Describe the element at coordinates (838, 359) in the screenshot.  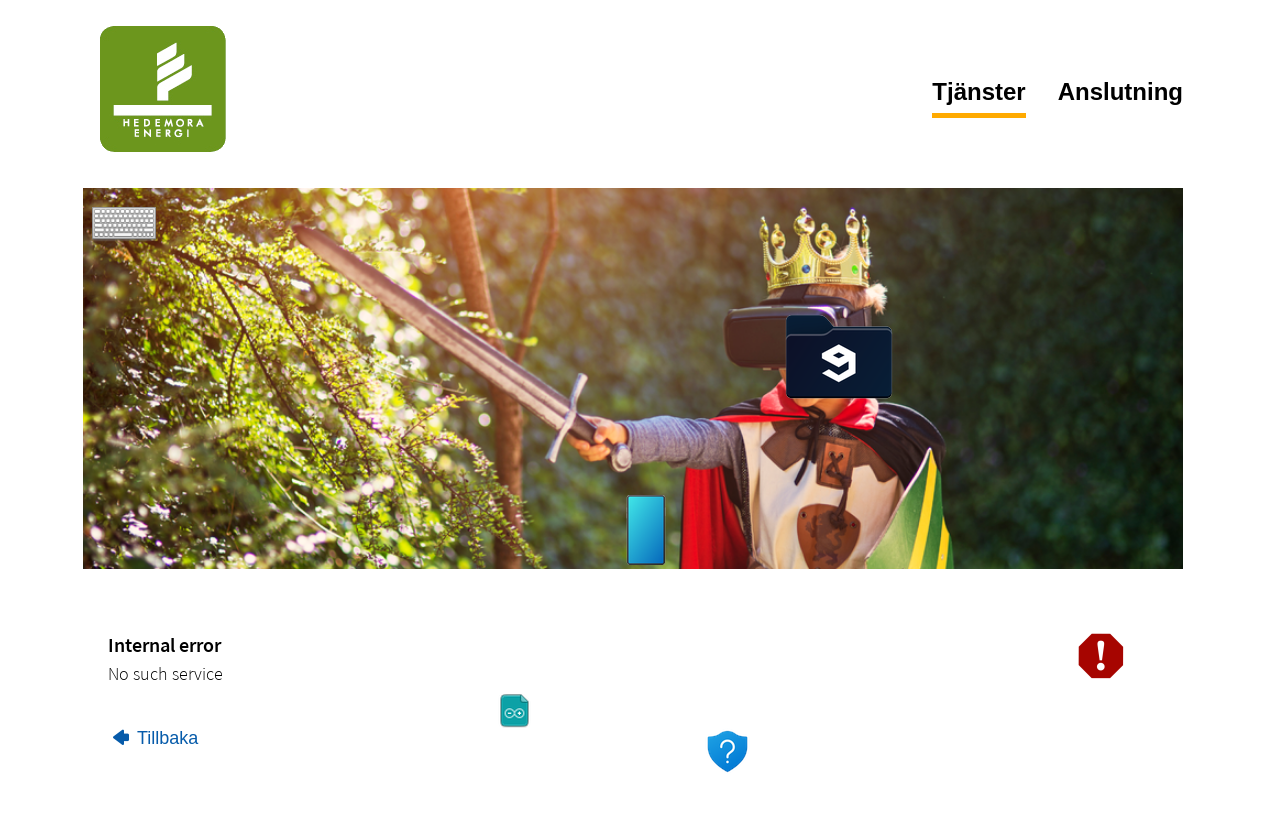
I see `open 9GAG downloads folder` at that location.